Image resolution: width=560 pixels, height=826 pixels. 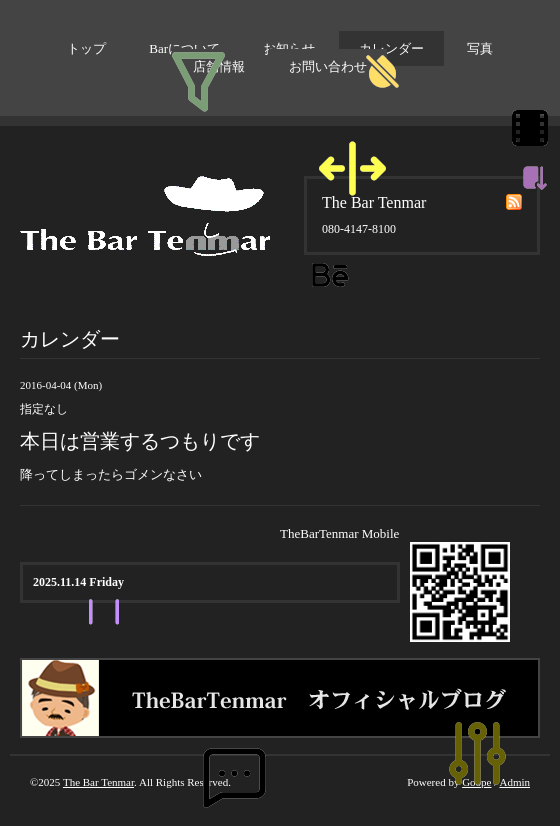 What do you see at coordinates (198, 78) in the screenshot?
I see `filter or sort content` at bounding box center [198, 78].